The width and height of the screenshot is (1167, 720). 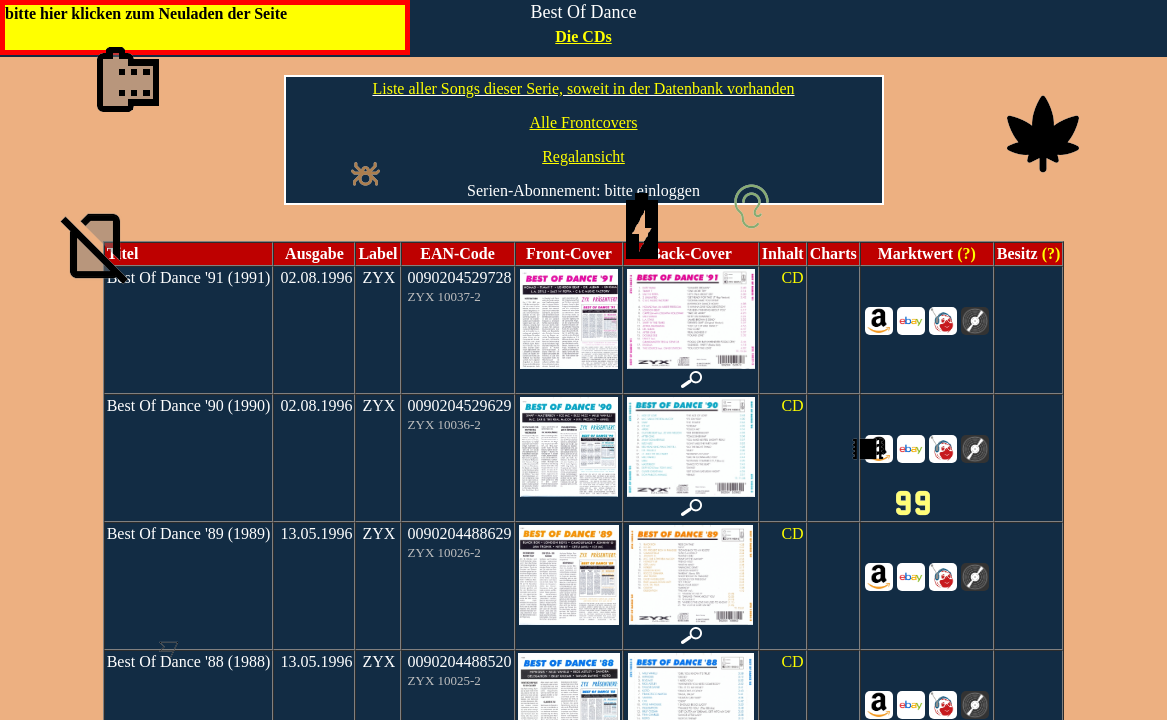 I want to click on flag or bookmark an item, so click(x=168, y=649).